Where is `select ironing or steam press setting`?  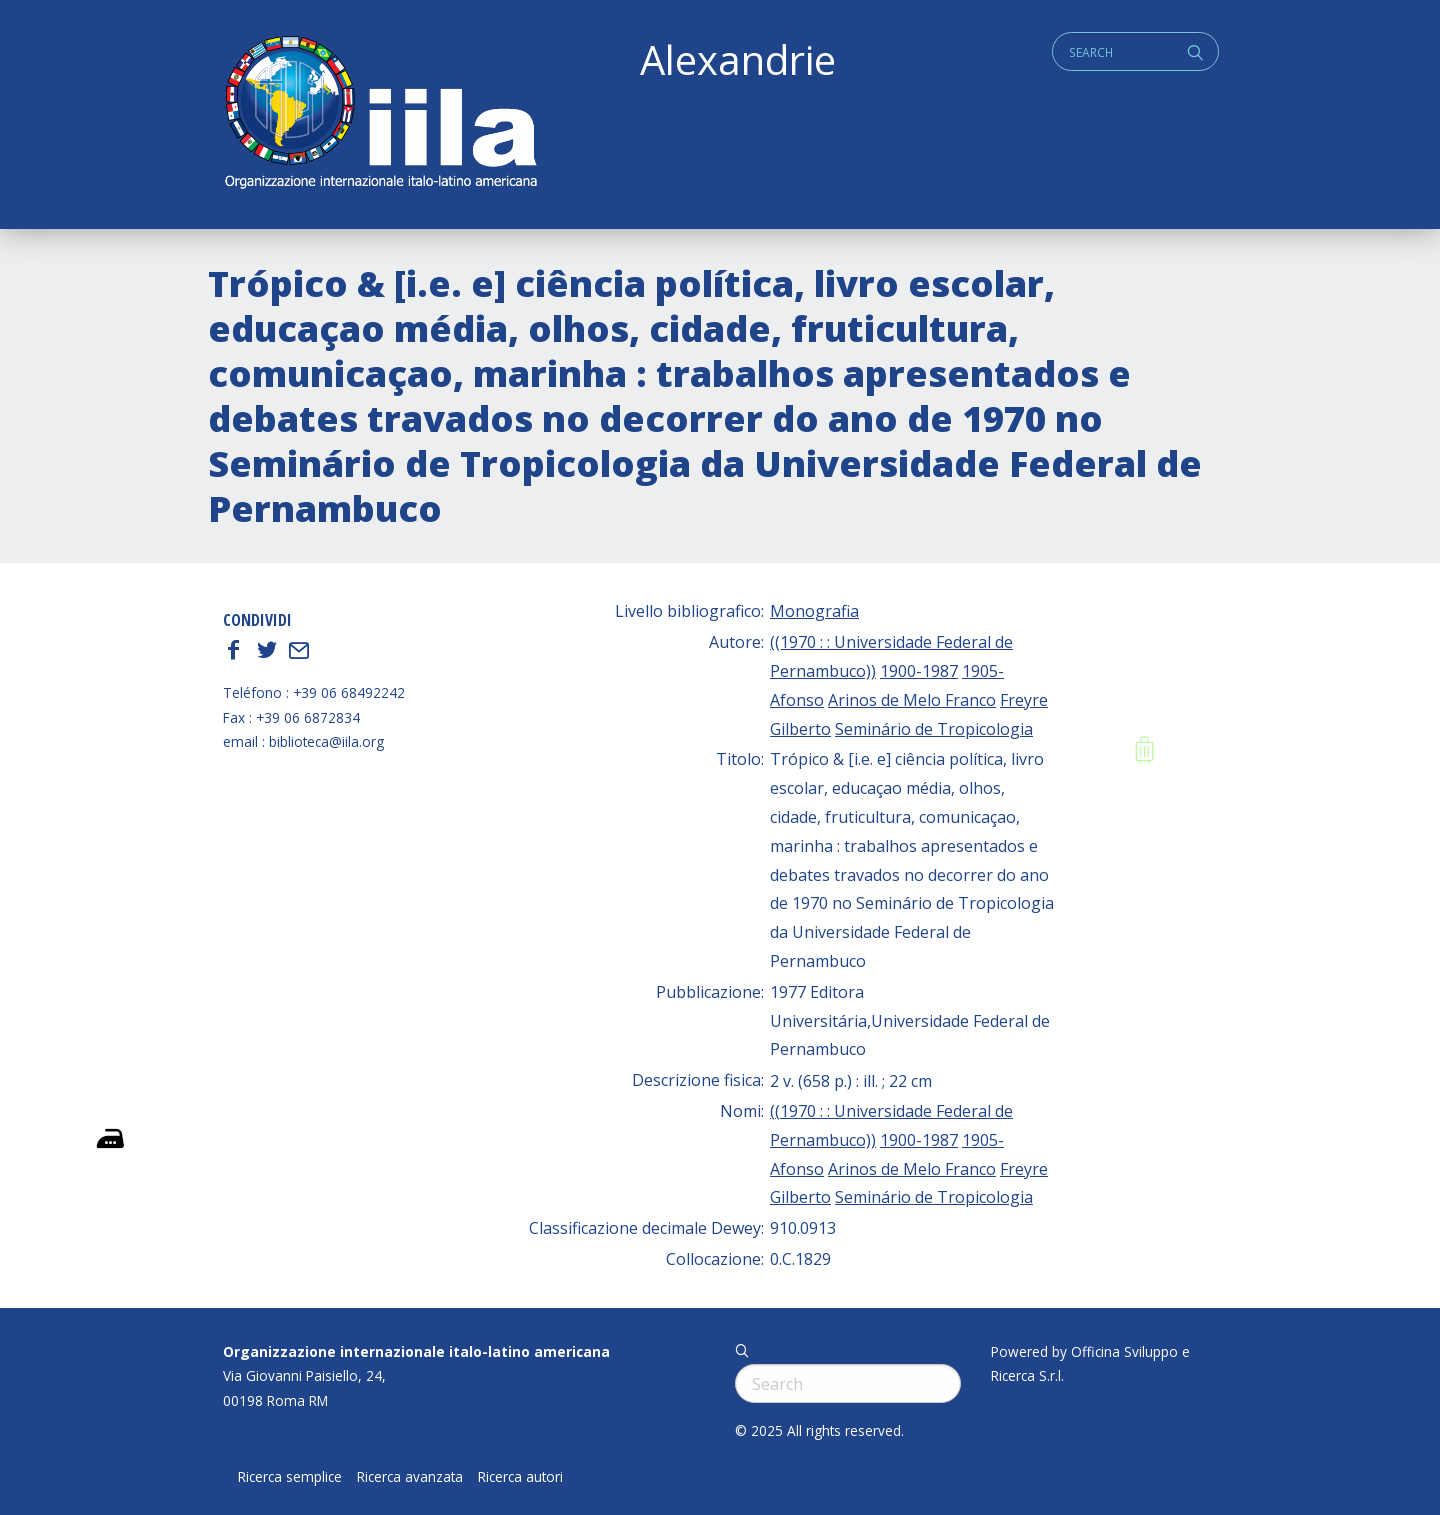 select ironing or steam press setting is located at coordinates (110, 1138).